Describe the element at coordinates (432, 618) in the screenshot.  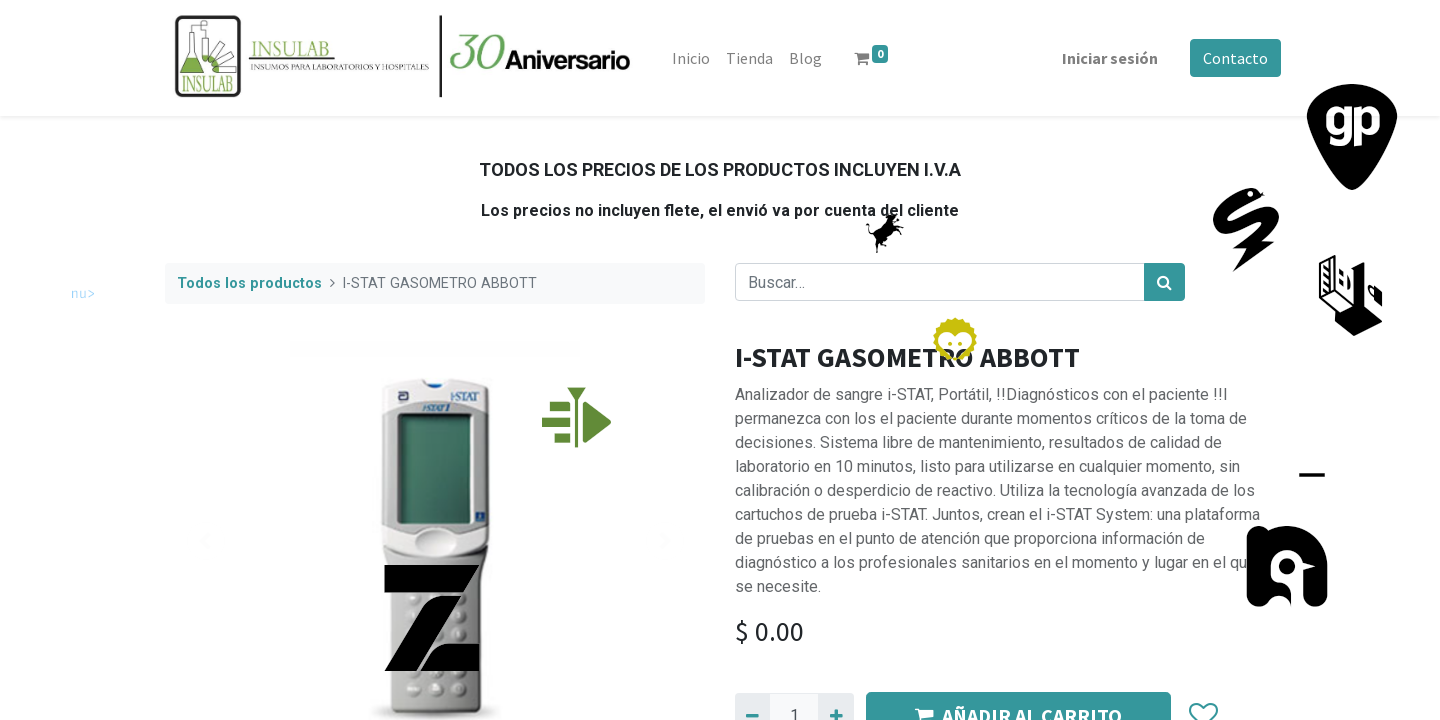
I see `OpenZeppelin brand logo` at that location.